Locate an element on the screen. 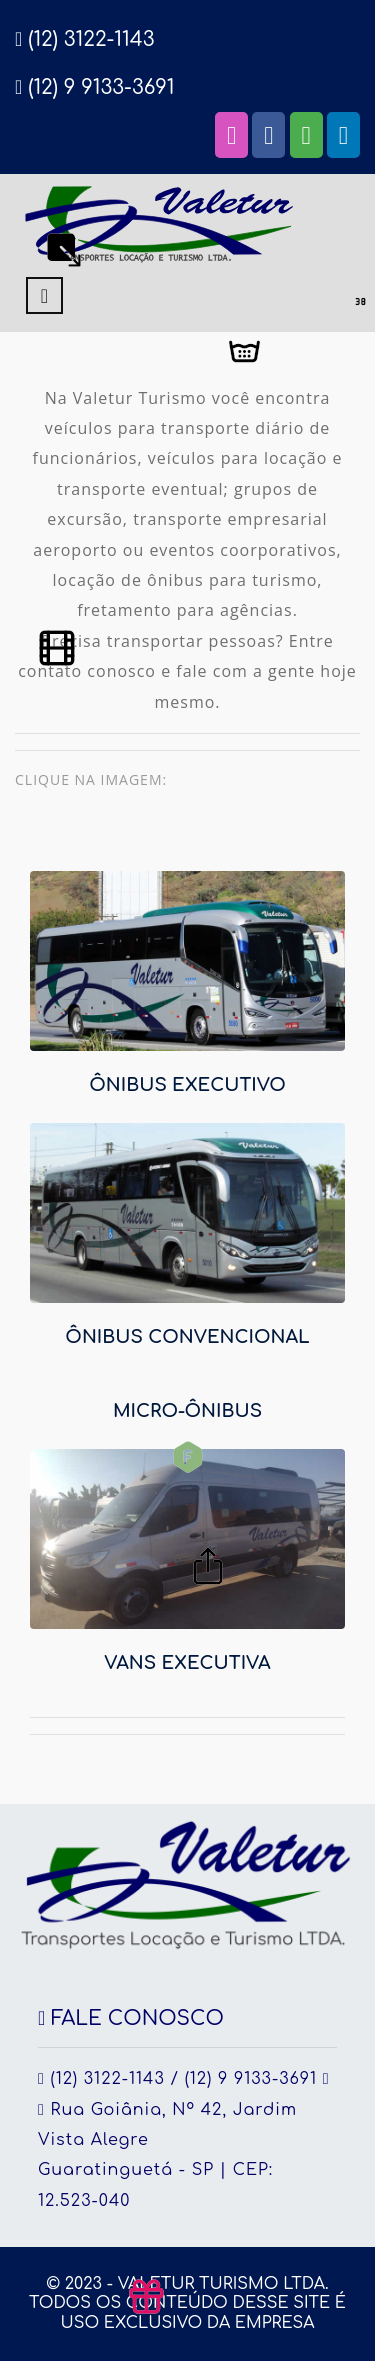 The image size is (375, 2361). view or redeem a gift is located at coordinates (146, 2296).